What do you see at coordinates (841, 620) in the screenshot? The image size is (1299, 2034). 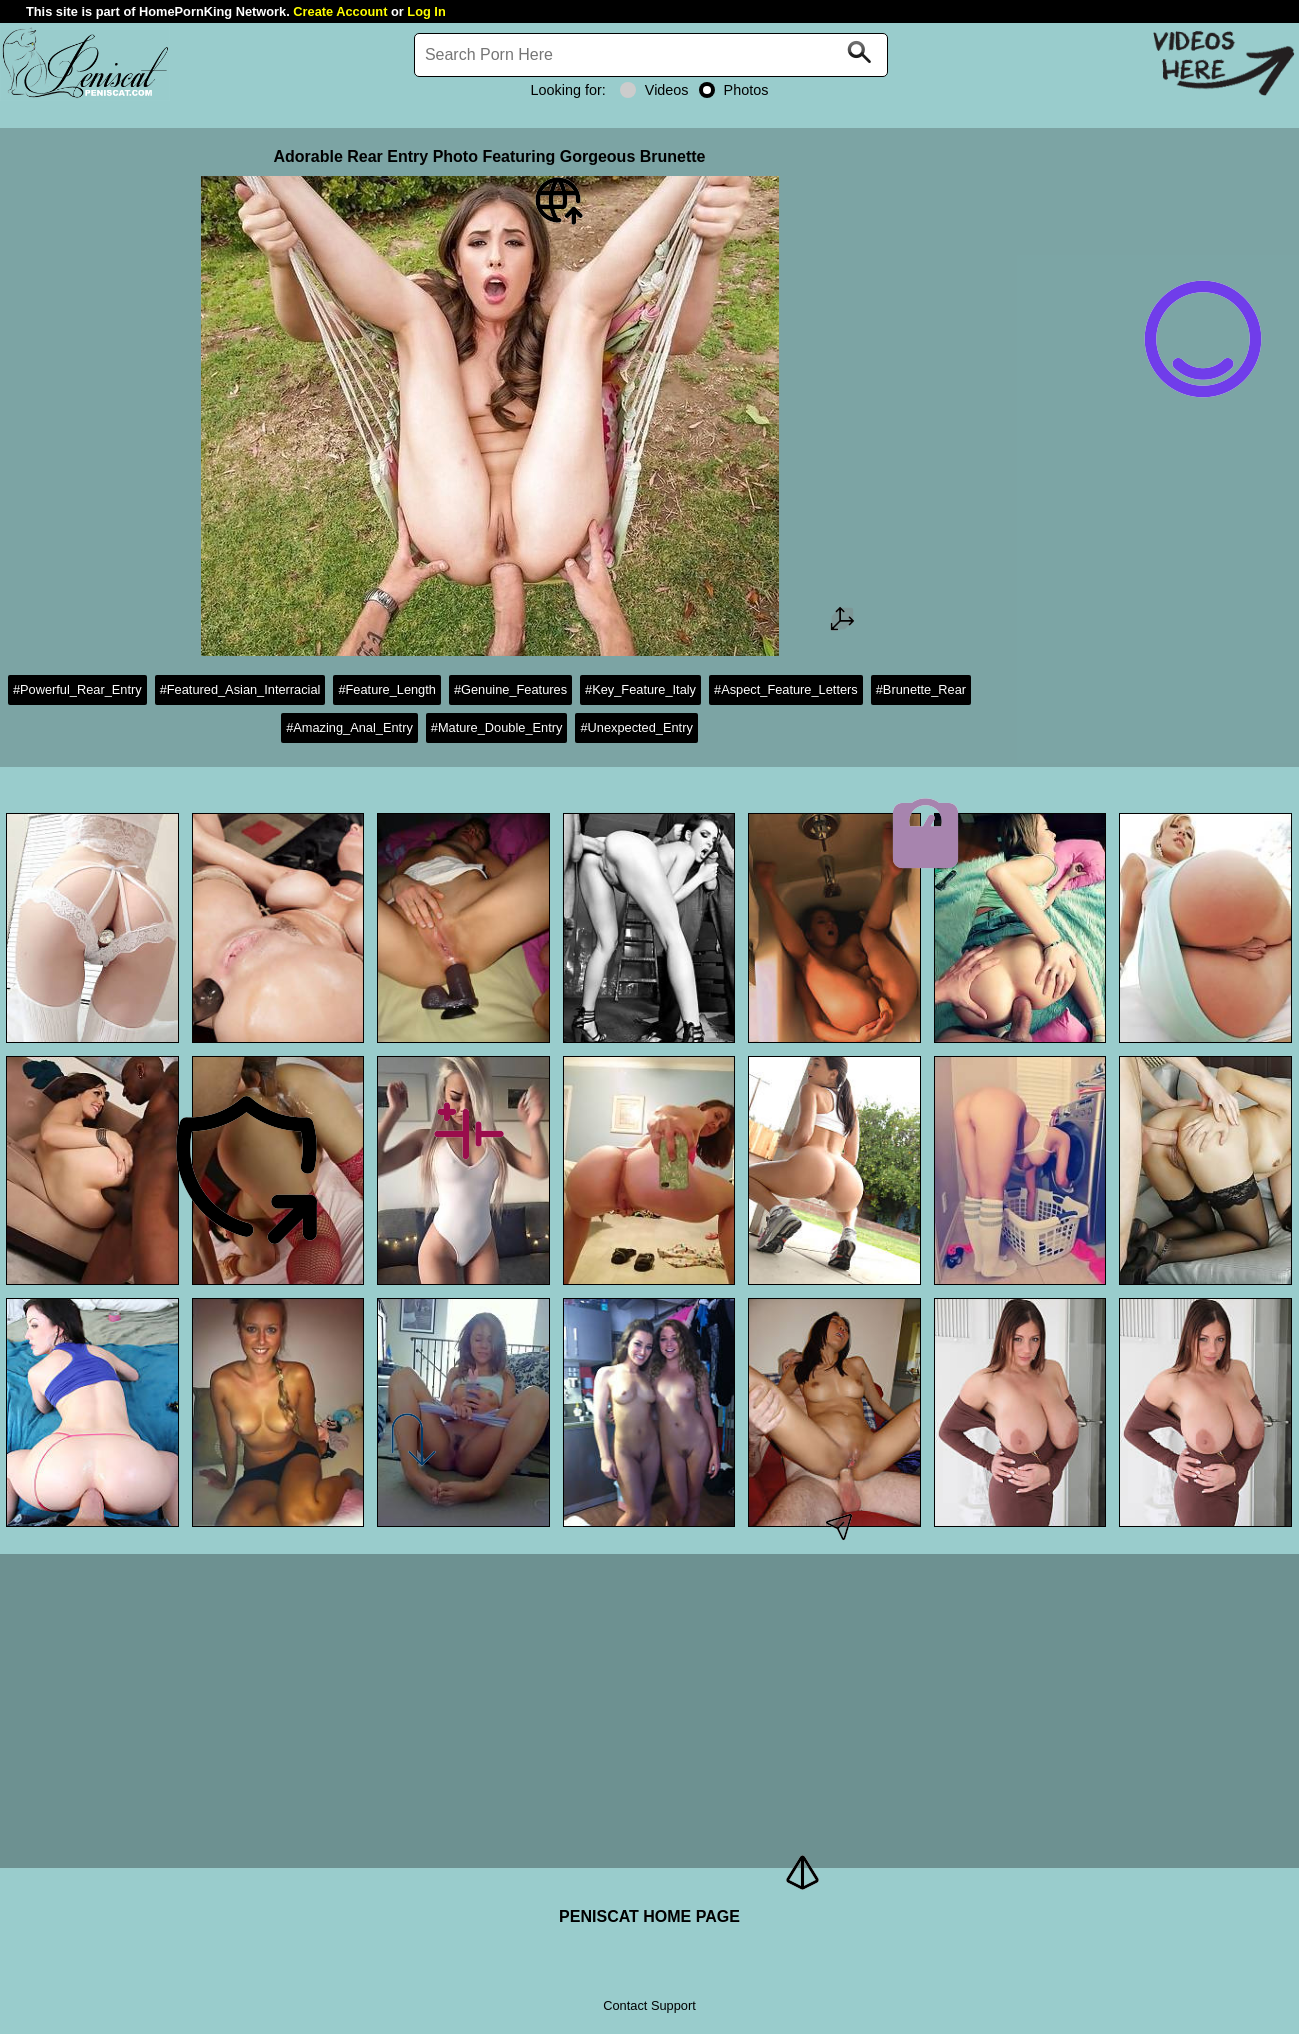 I see `access 3D vector or coordinate tools` at bounding box center [841, 620].